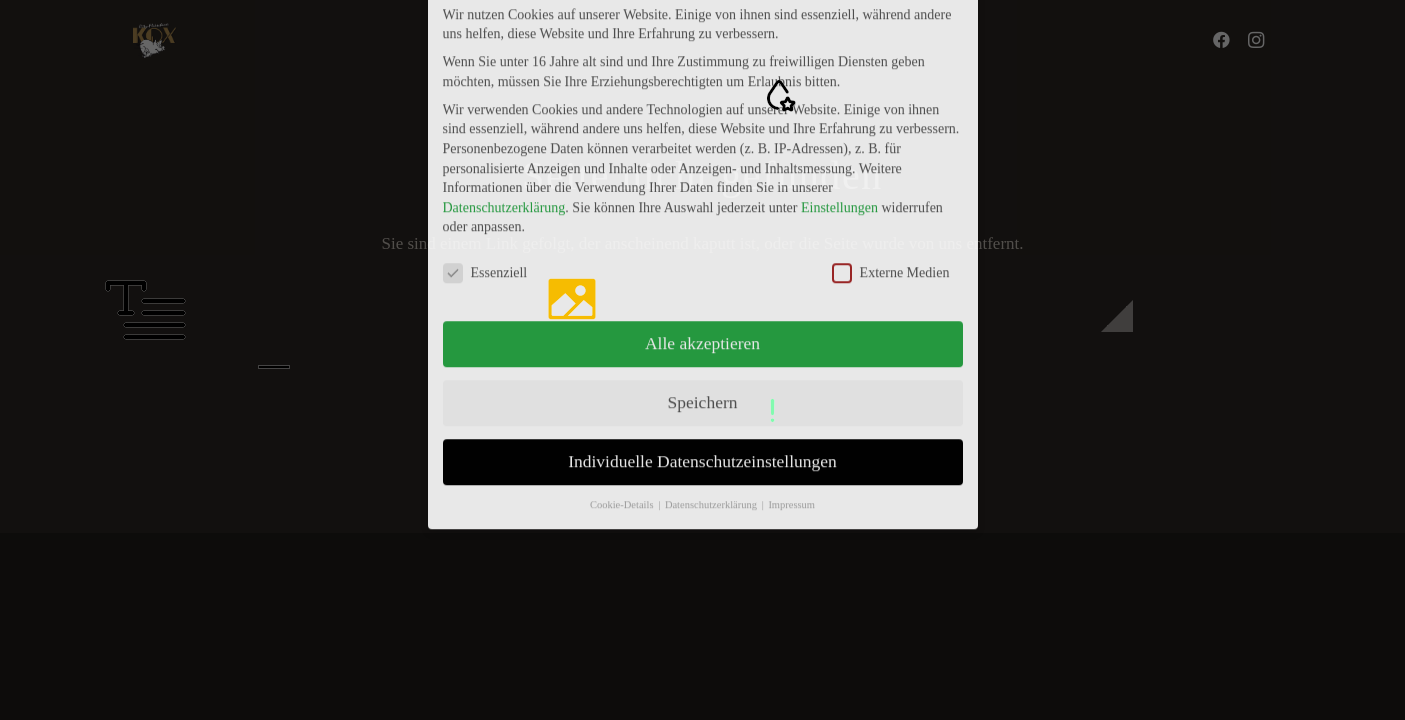 Image resolution: width=1405 pixels, height=720 pixels. I want to click on remove an item from a list, so click(274, 367).